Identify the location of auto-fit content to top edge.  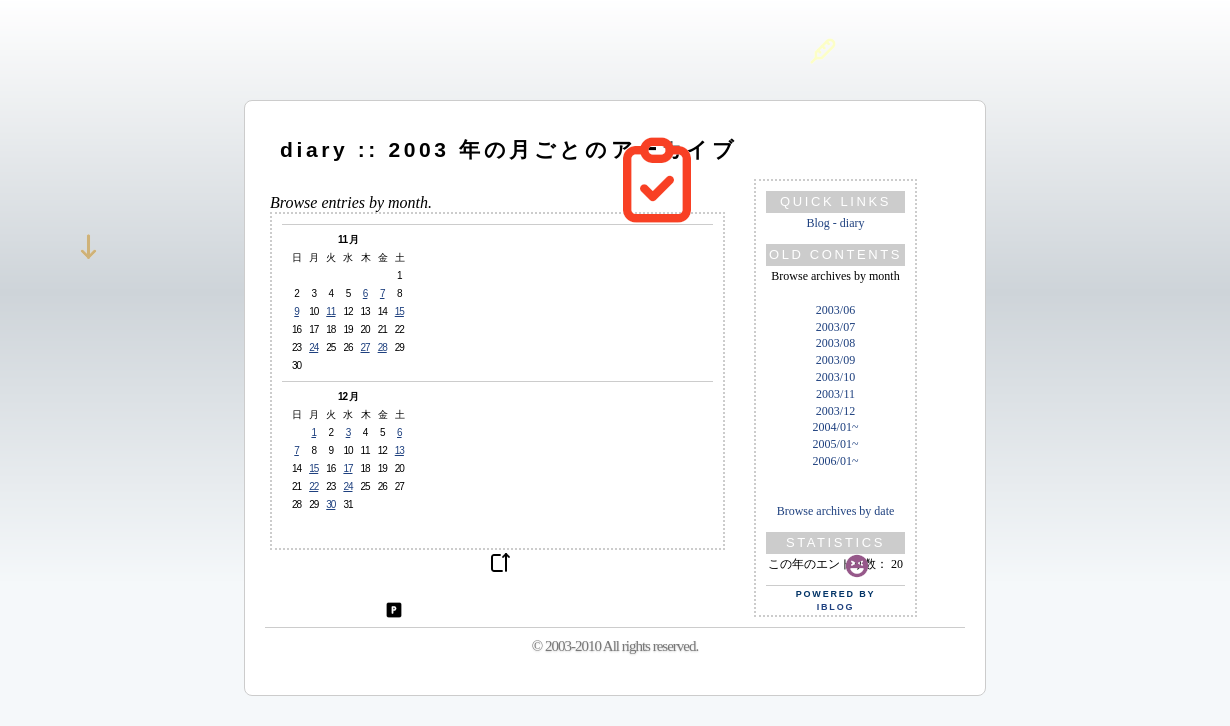
(500, 563).